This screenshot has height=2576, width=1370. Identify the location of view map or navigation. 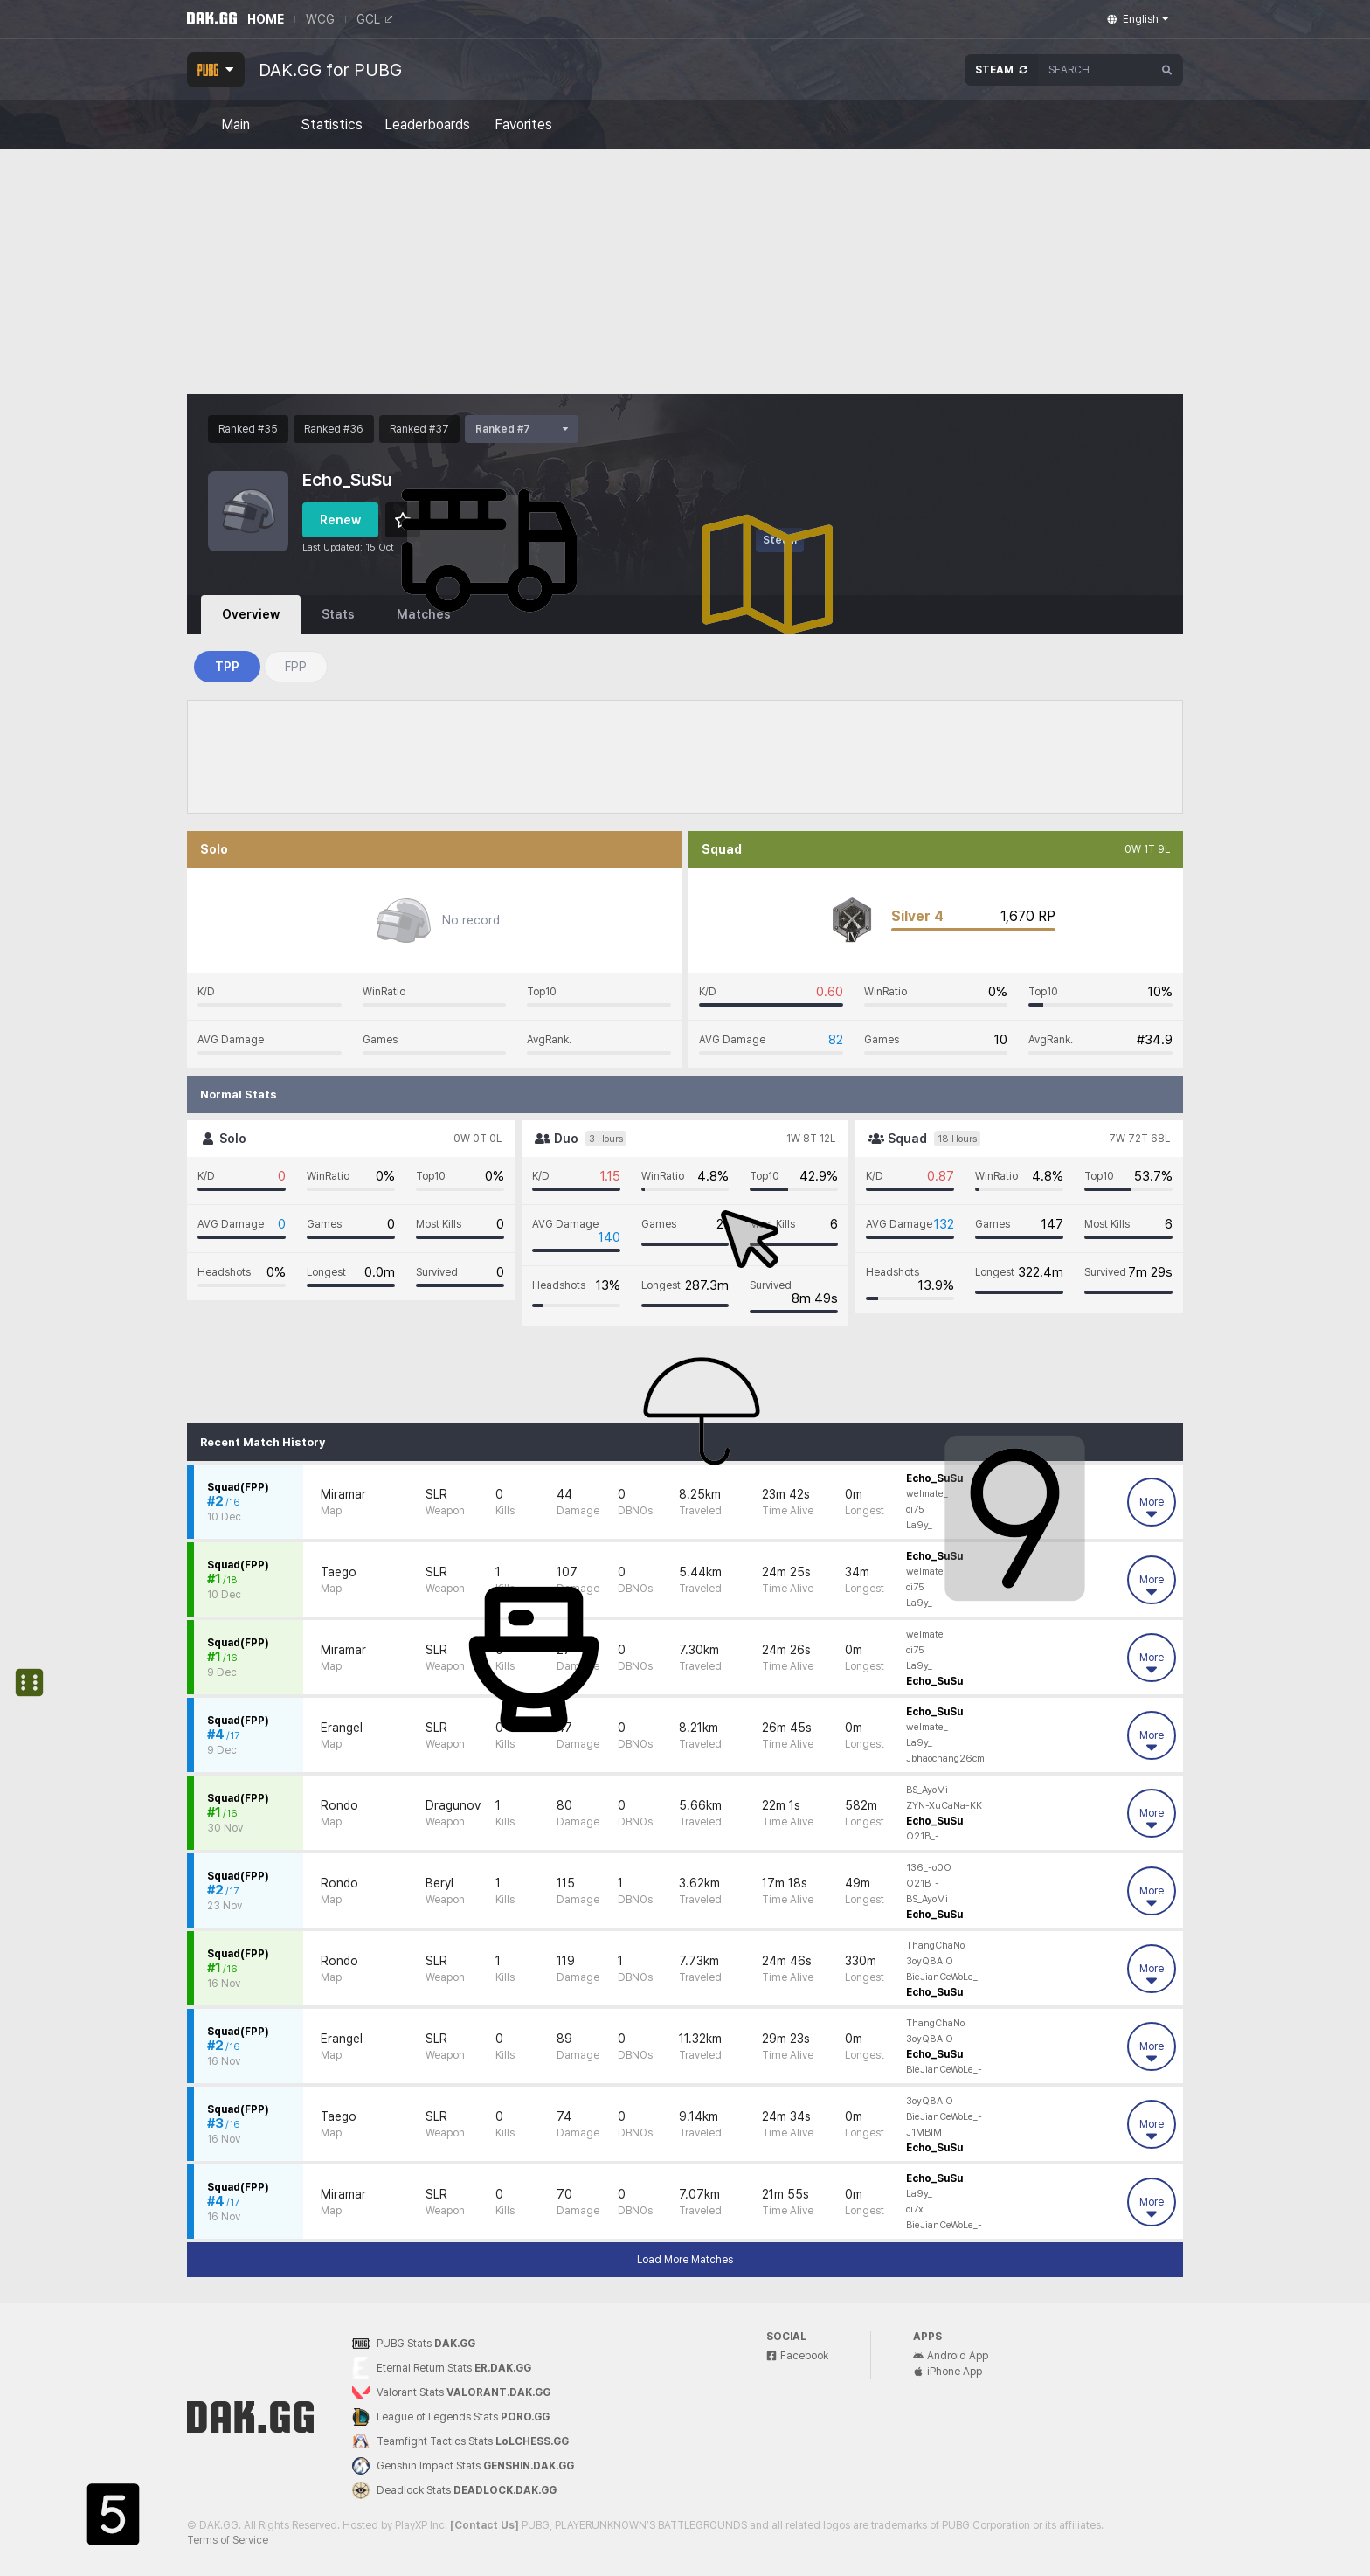
(767, 574).